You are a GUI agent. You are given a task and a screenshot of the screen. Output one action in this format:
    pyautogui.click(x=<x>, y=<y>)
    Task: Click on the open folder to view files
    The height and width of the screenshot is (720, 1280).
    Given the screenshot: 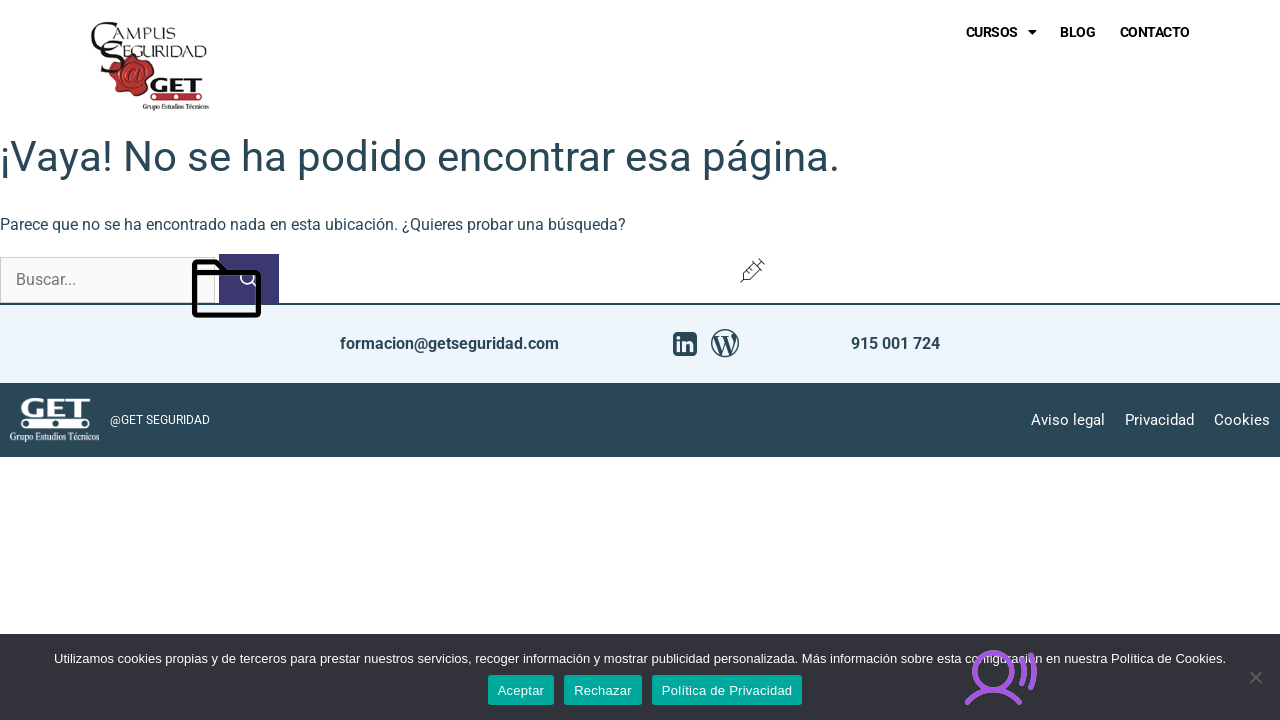 What is the action you would take?
    pyautogui.click(x=226, y=288)
    